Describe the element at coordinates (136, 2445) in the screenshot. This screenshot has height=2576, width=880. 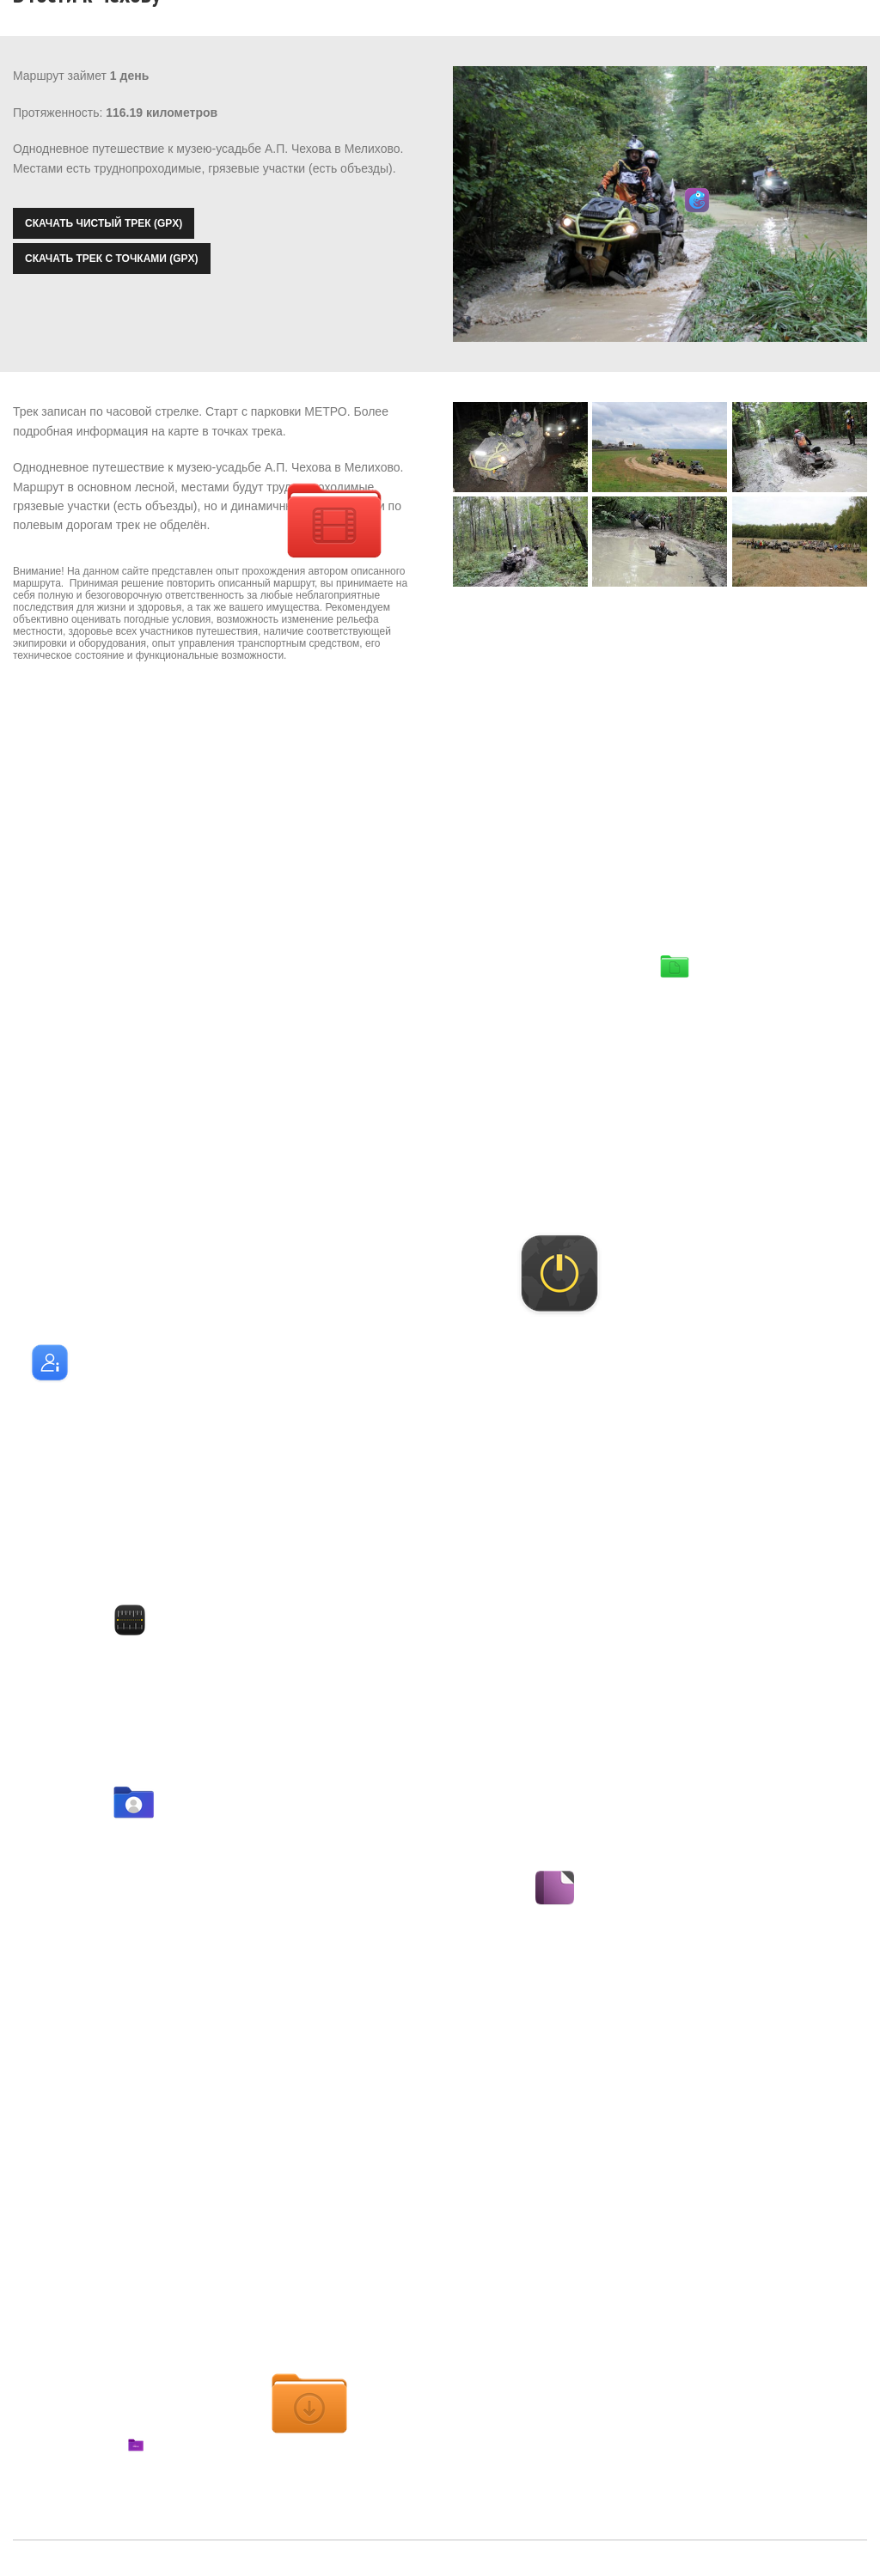
I see `open android lollipop system folder` at that location.